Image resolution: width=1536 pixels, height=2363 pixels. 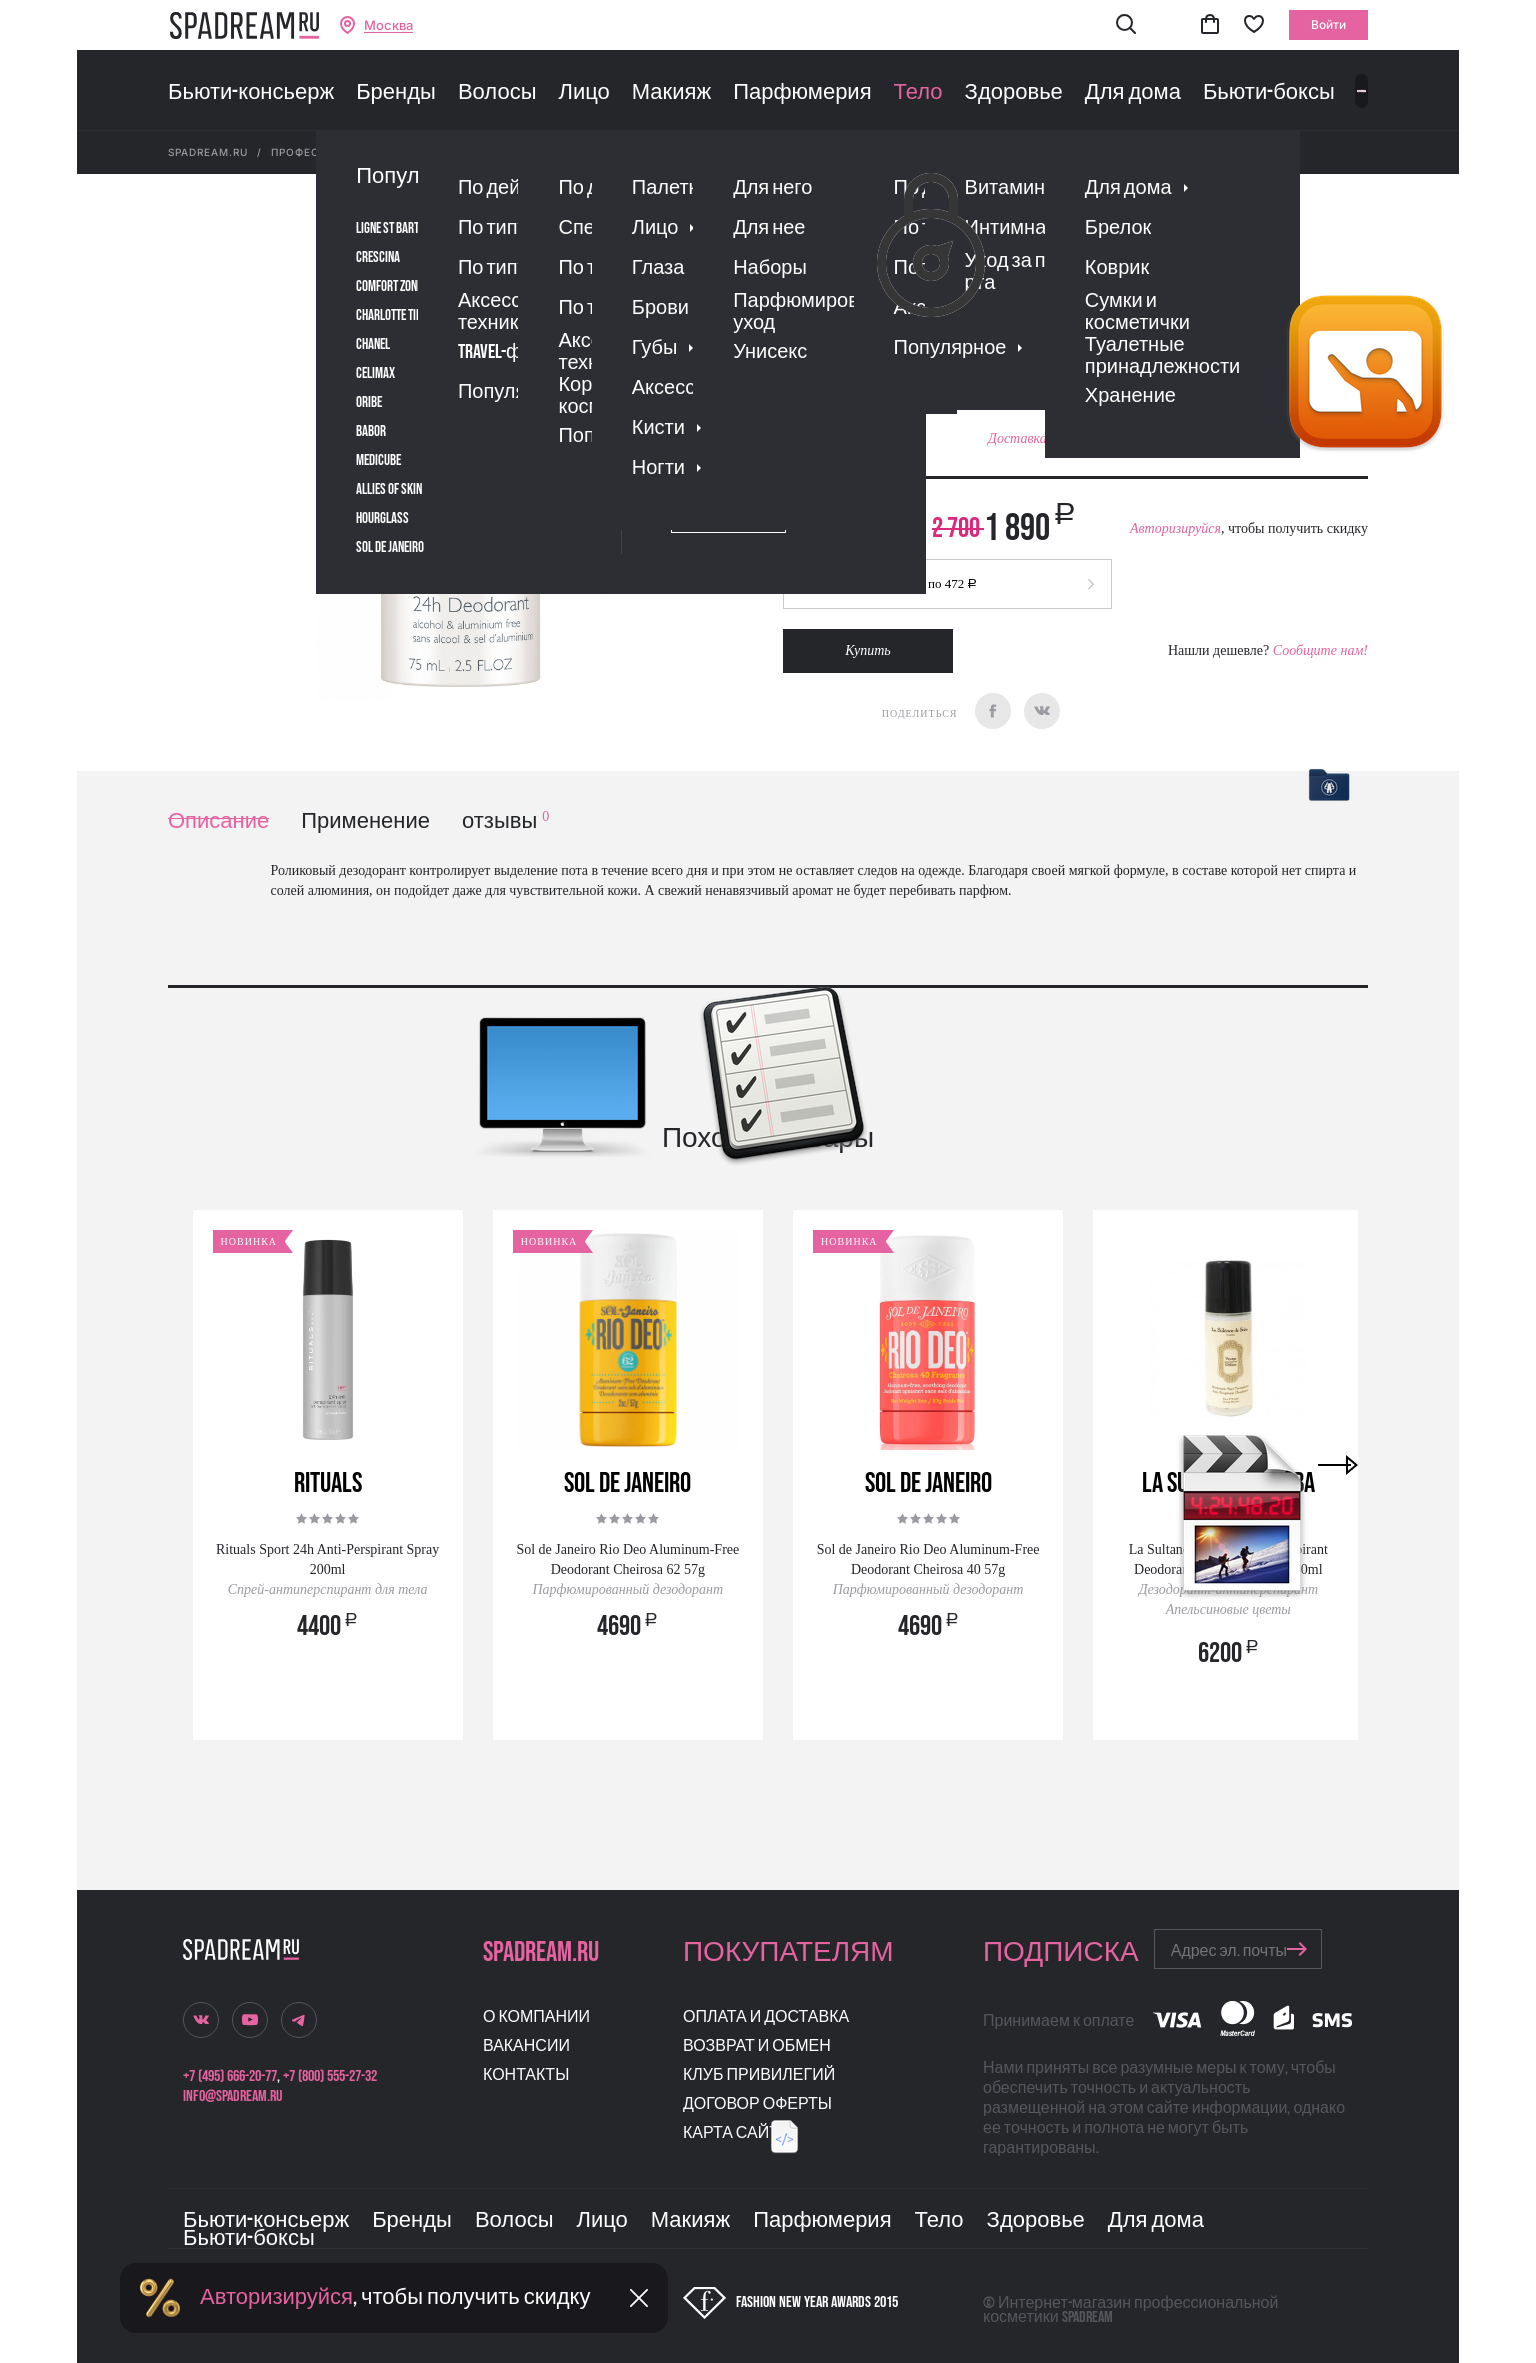 What do you see at coordinates (562, 1055) in the screenshot?
I see `apple led cinema display 24-inch monitor` at bounding box center [562, 1055].